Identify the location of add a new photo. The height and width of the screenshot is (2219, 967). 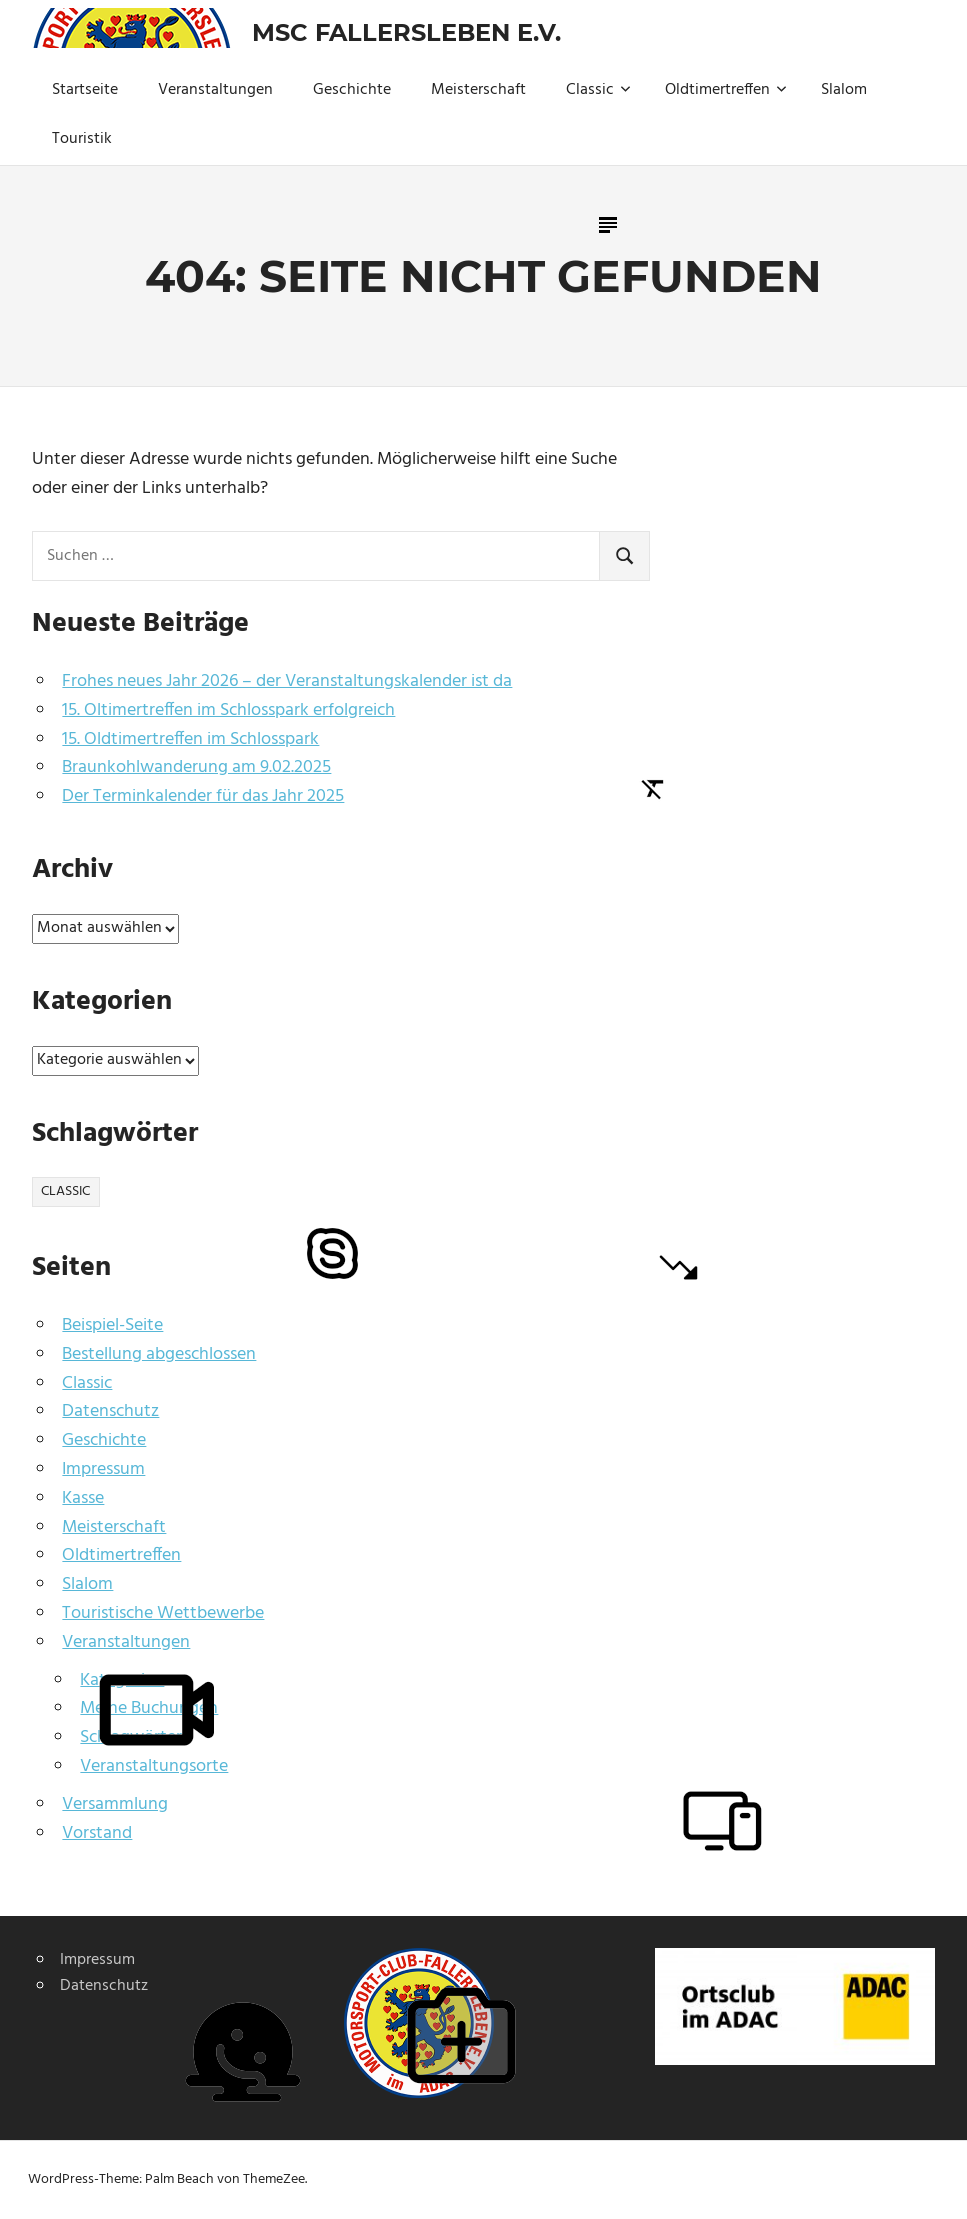
(461, 2037).